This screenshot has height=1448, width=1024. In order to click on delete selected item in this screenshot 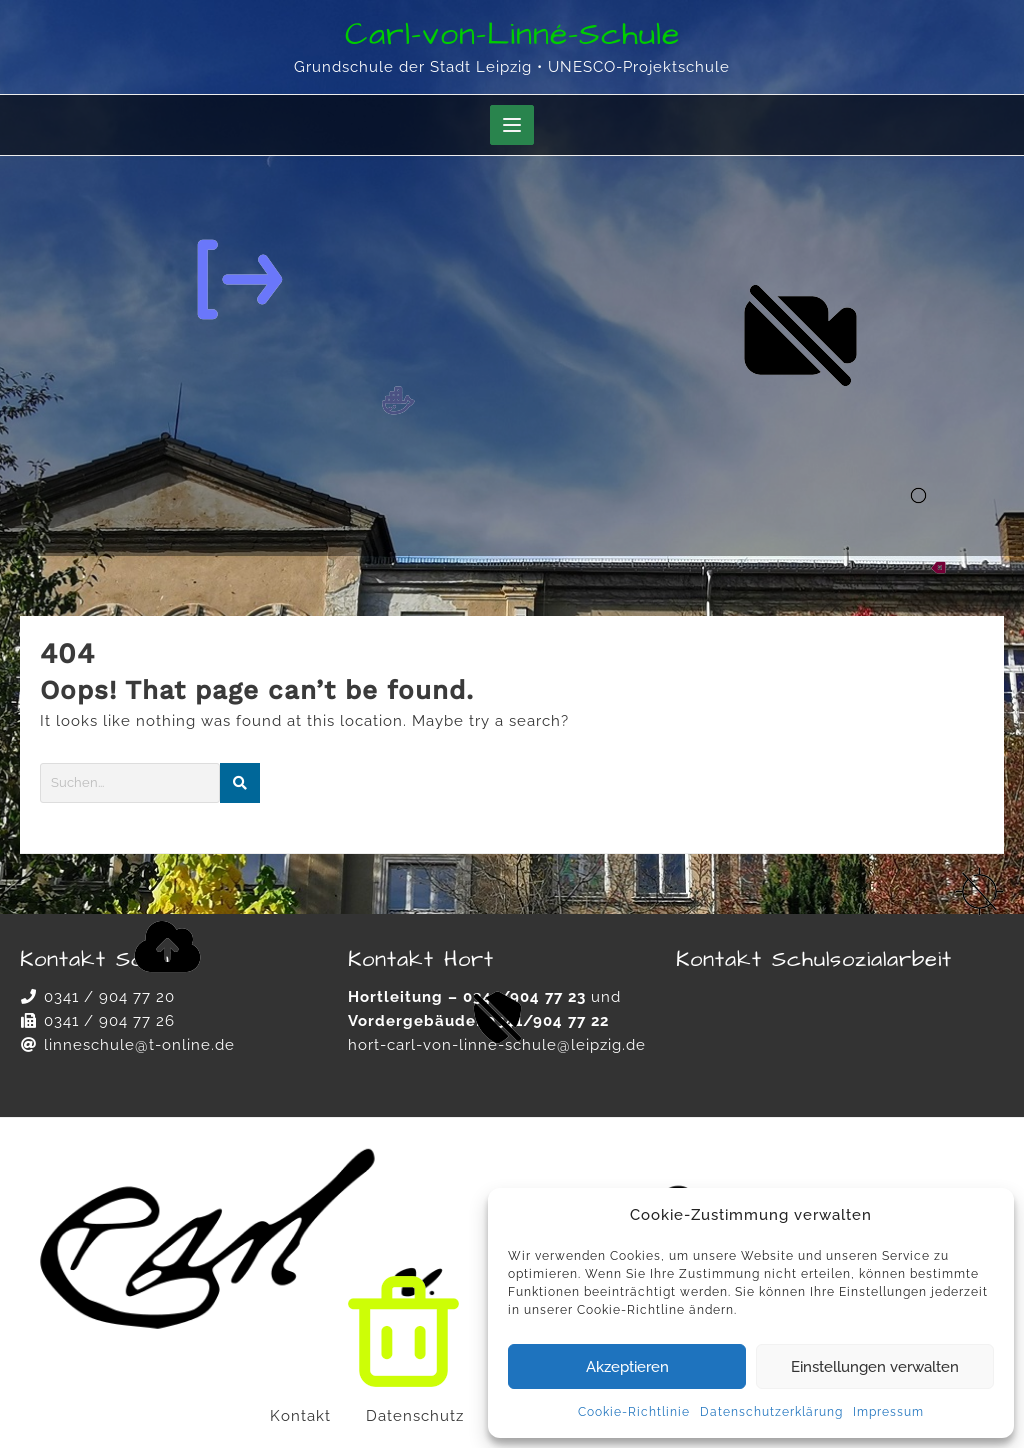, I will do `click(403, 1331)`.